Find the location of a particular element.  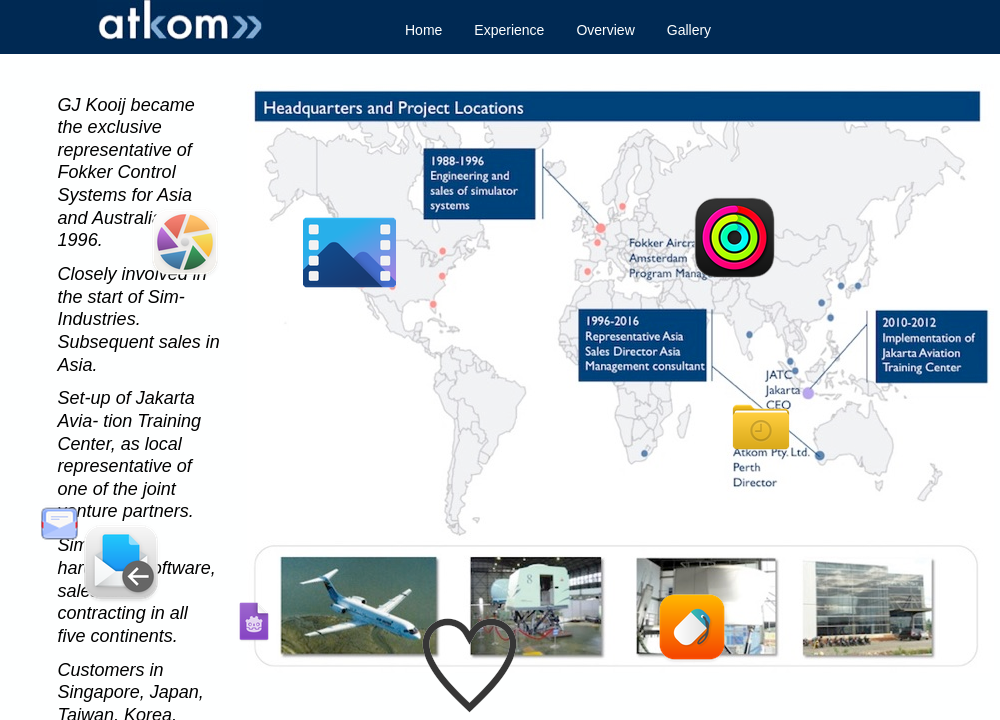

access temporary files folder is located at coordinates (761, 427).